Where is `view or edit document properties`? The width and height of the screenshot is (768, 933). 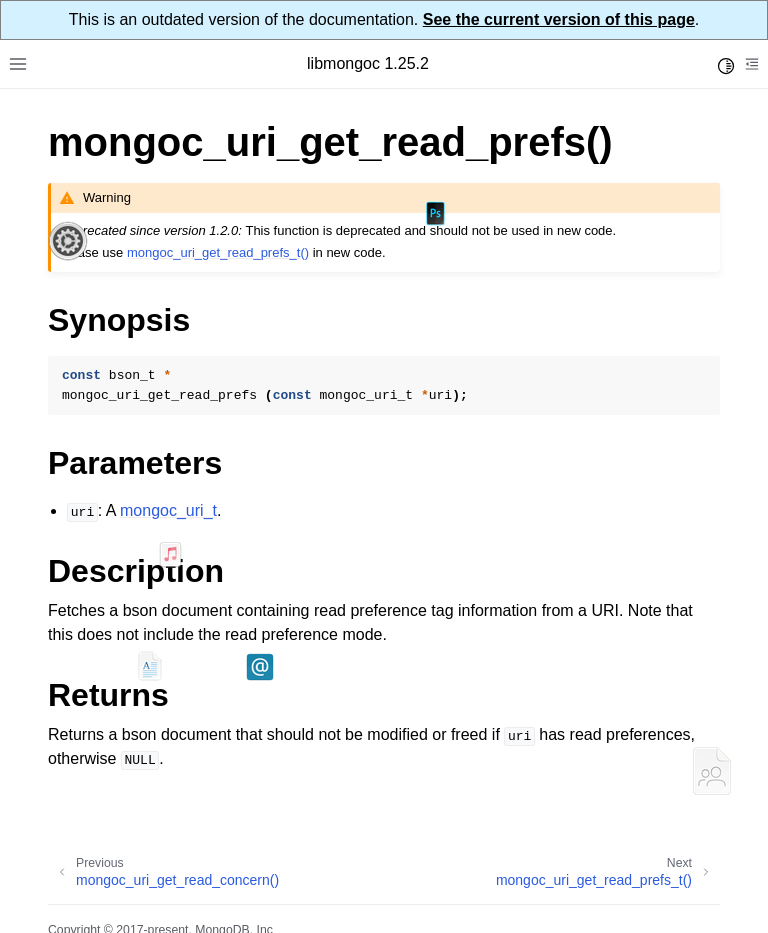 view or edit document properties is located at coordinates (68, 241).